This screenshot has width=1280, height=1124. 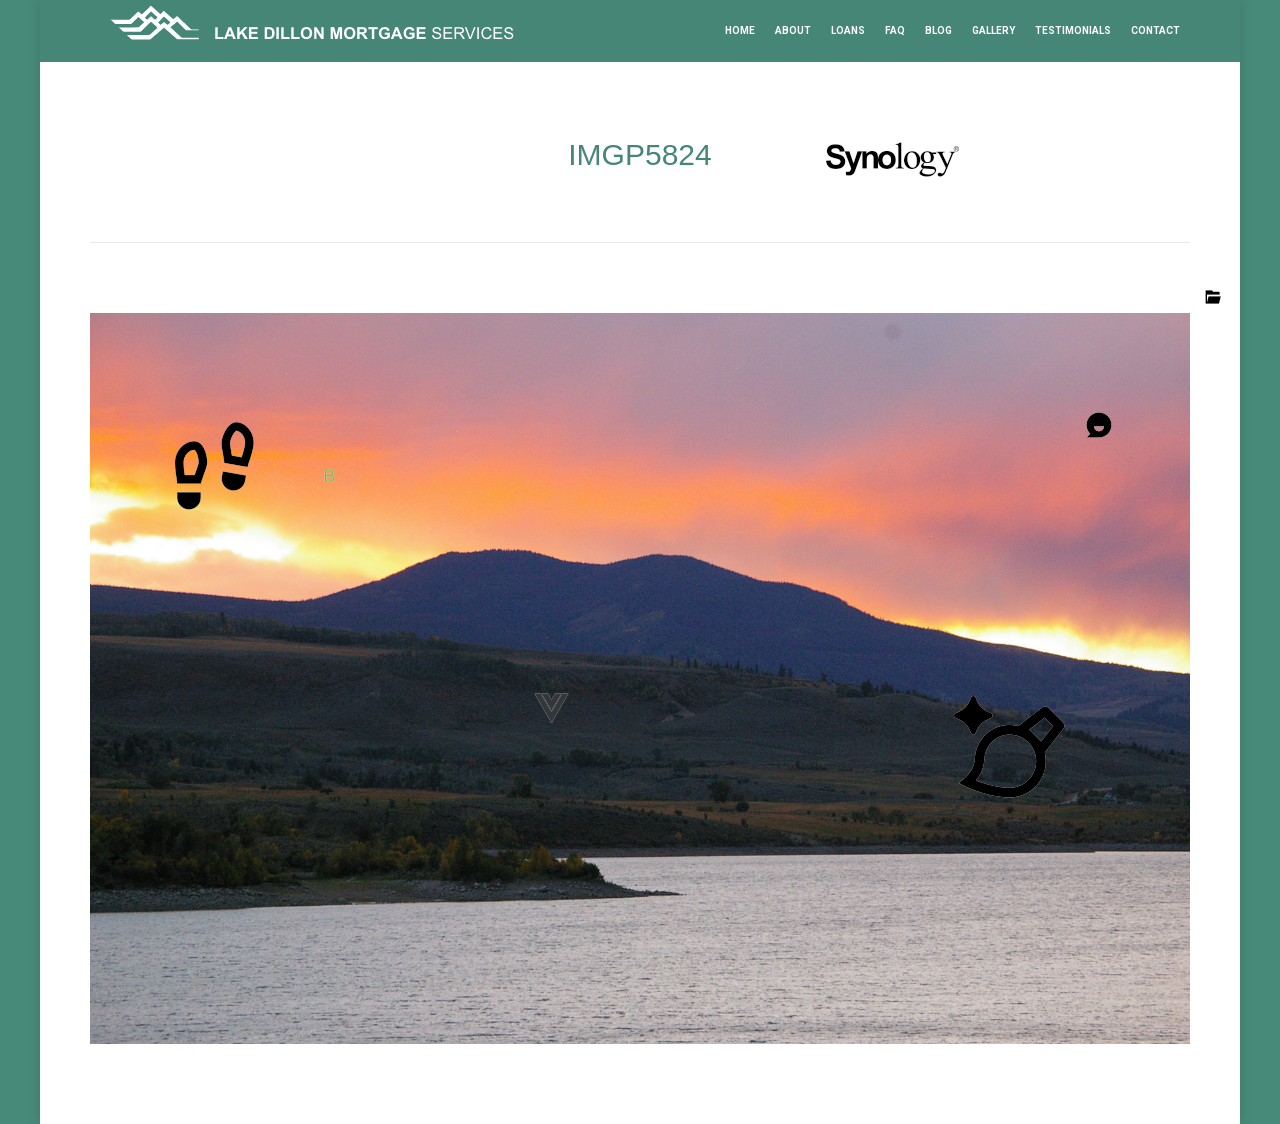 What do you see at coordinates (1099, 425) in the screenshot?
I see `open chat with friendly support` at bounding box center [1099, 425].